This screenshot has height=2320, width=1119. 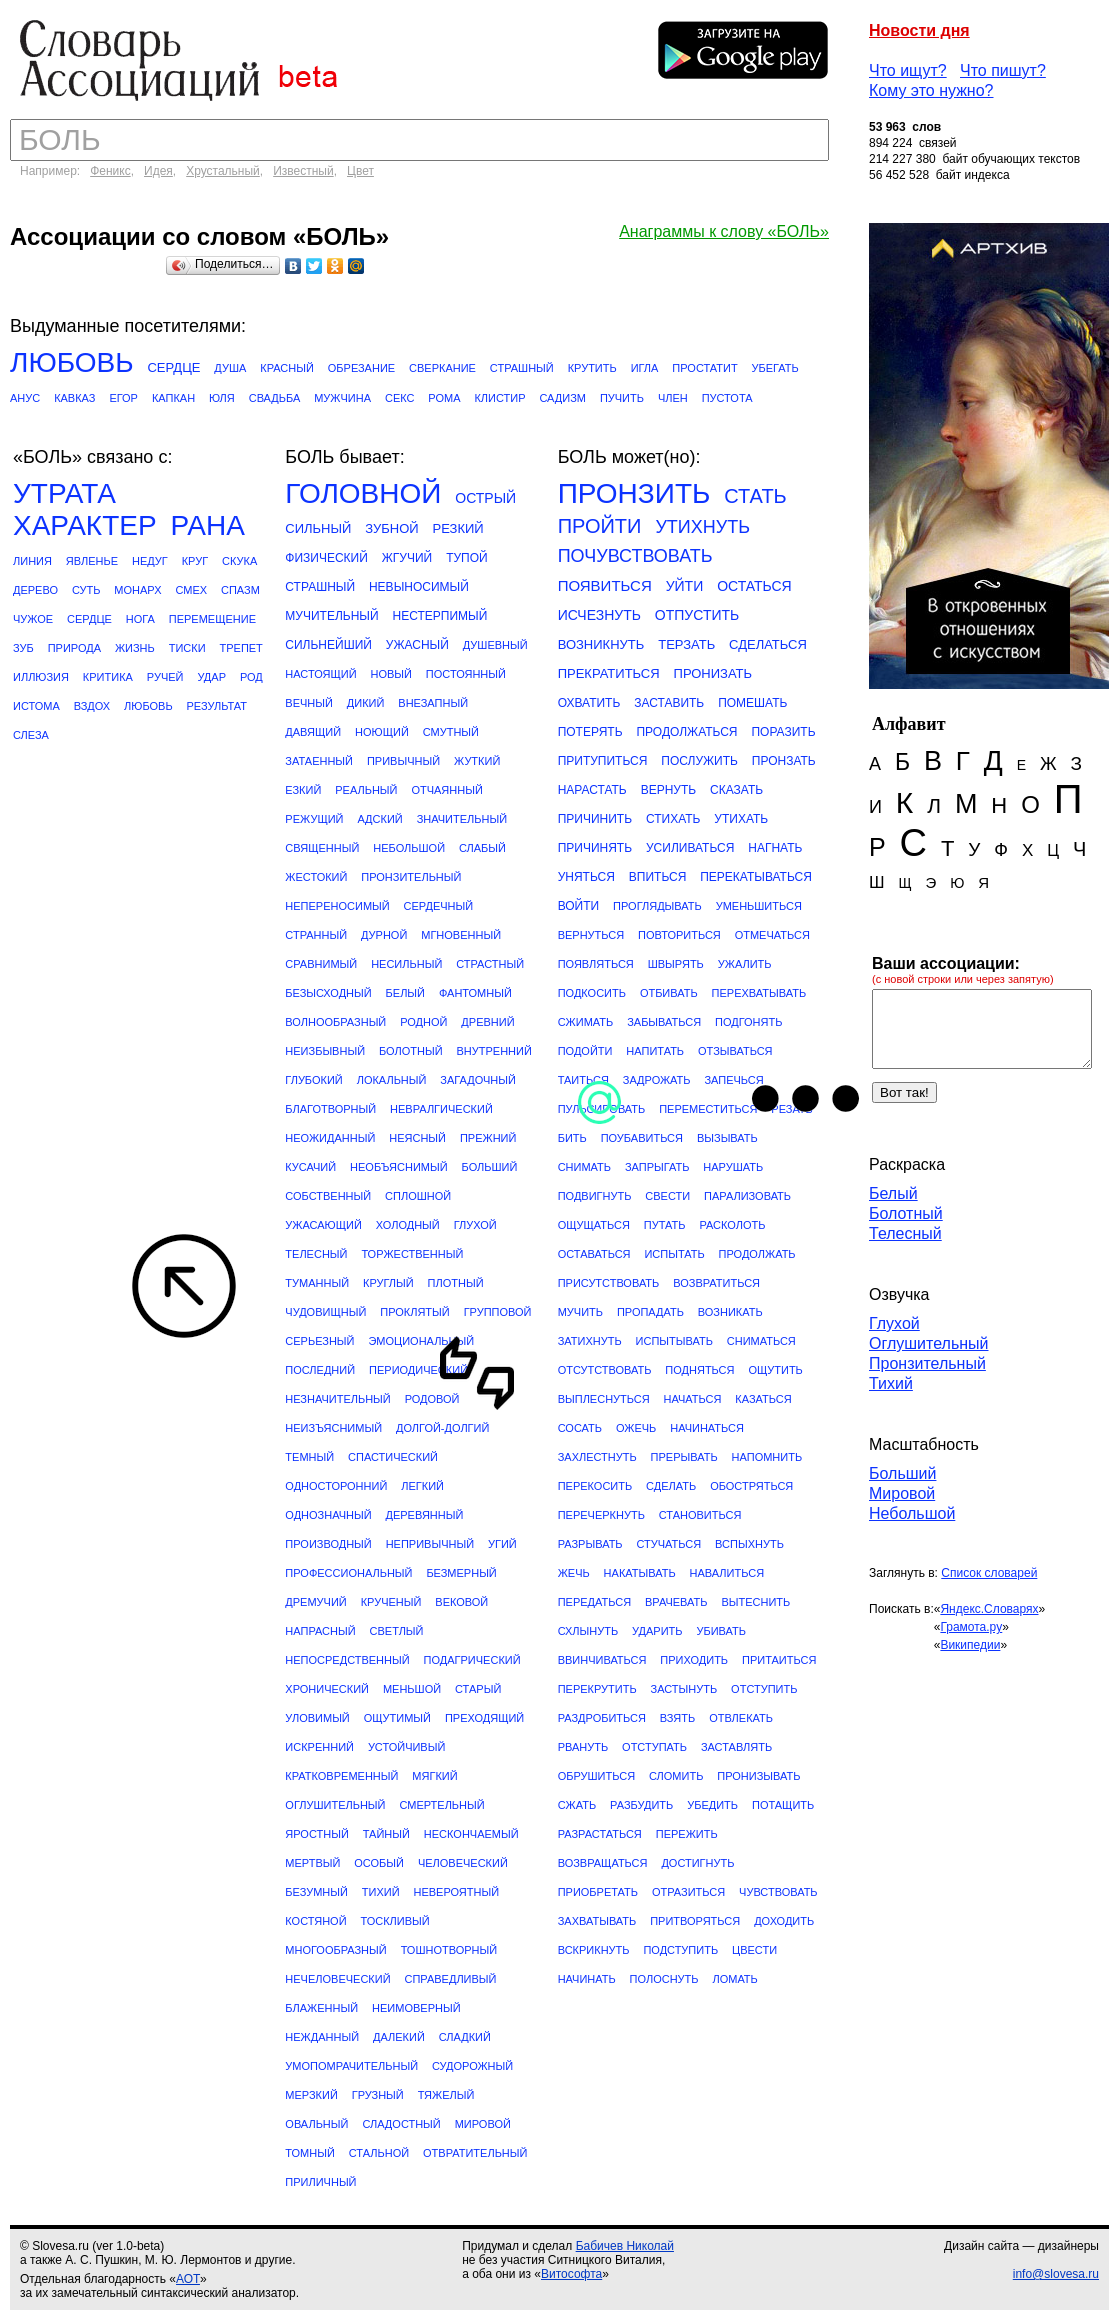 I want to click on navigate back to previous screen, so click(x=184, y=1286).